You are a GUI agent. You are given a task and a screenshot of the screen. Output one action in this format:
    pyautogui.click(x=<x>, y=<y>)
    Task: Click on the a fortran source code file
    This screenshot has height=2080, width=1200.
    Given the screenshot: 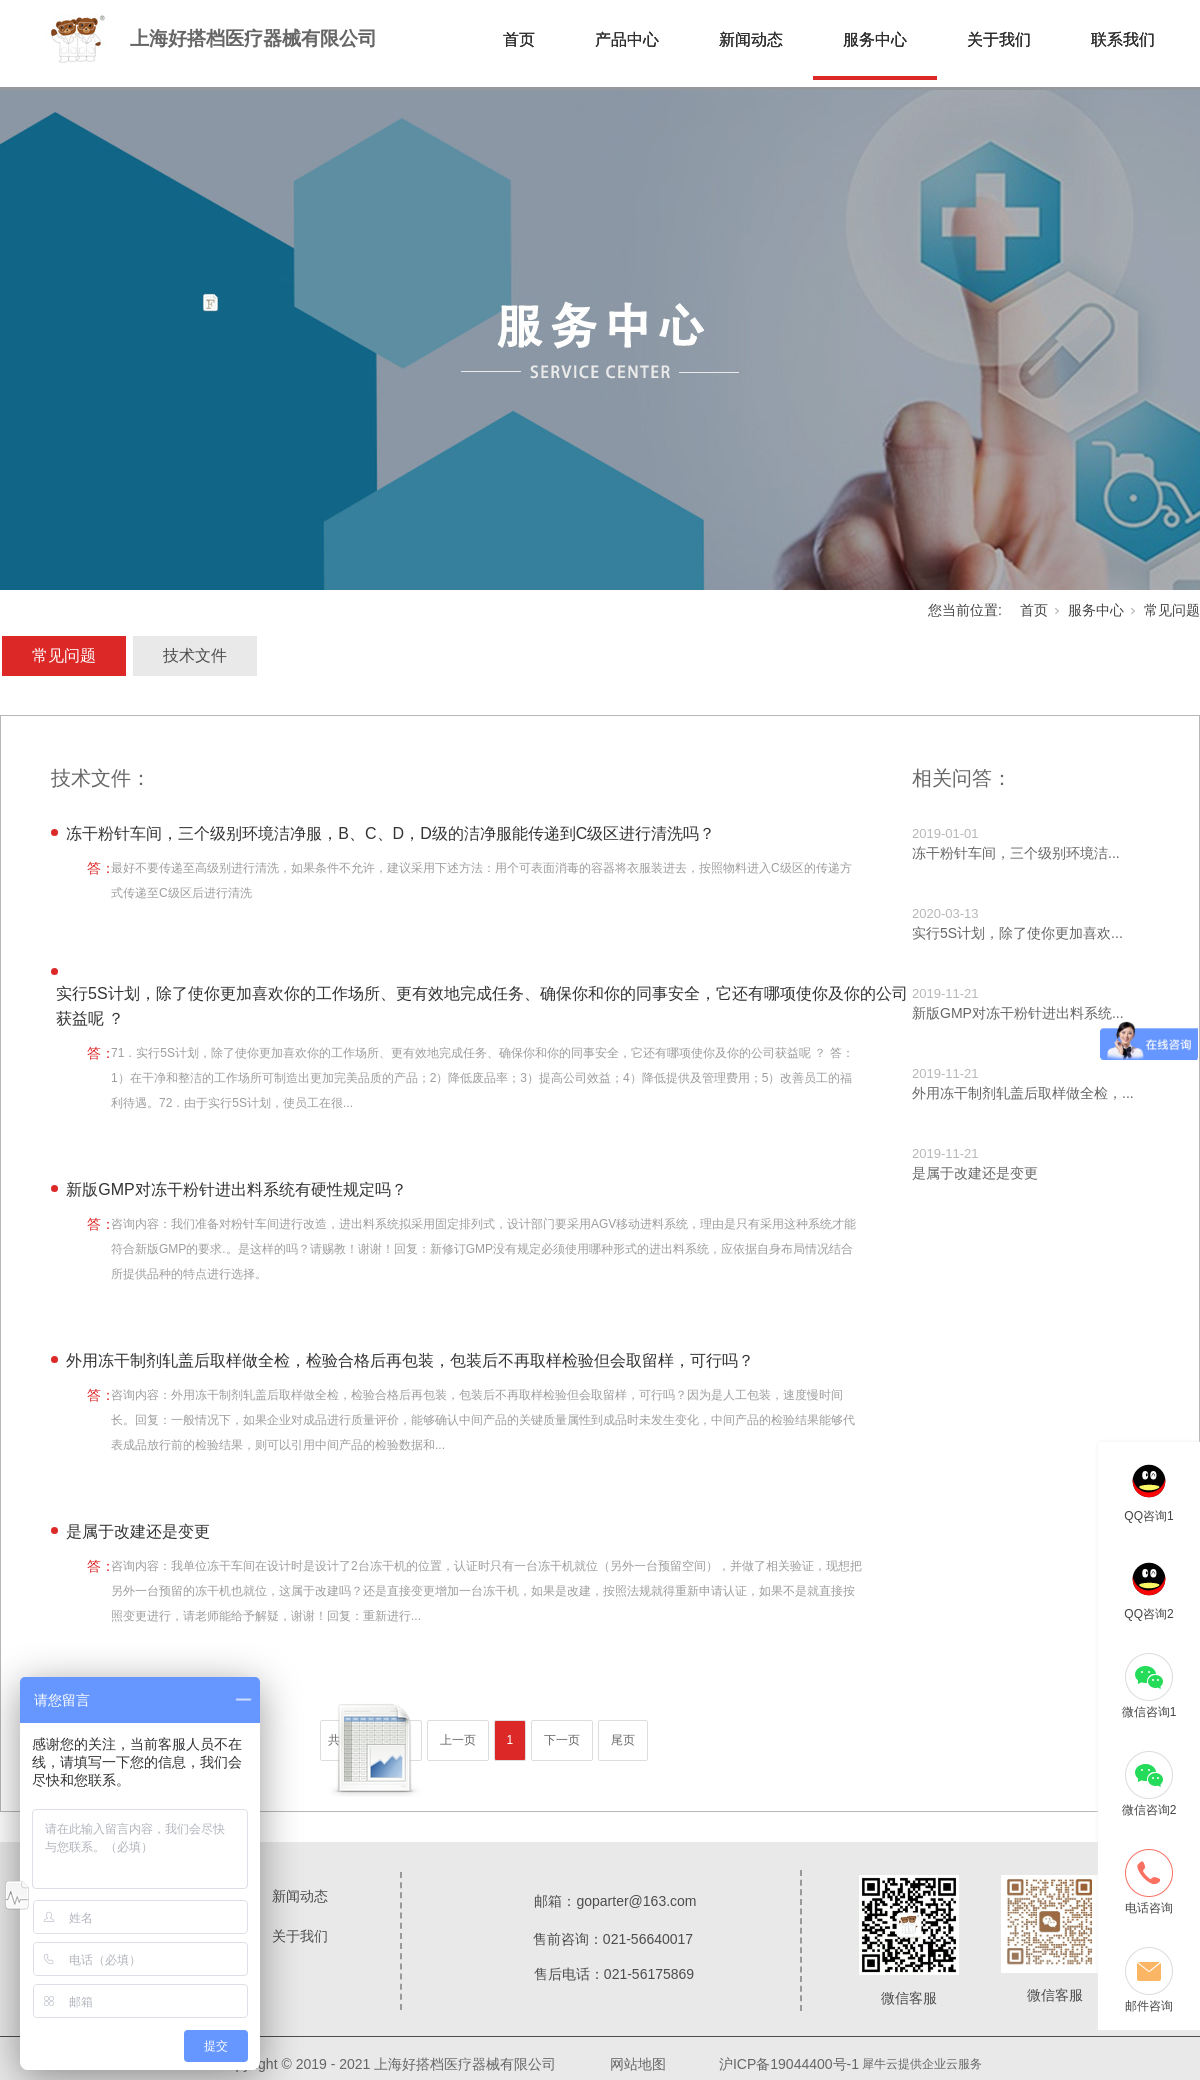 What is the action you would take?
    pyautogui.click(x=210, y=302)
    